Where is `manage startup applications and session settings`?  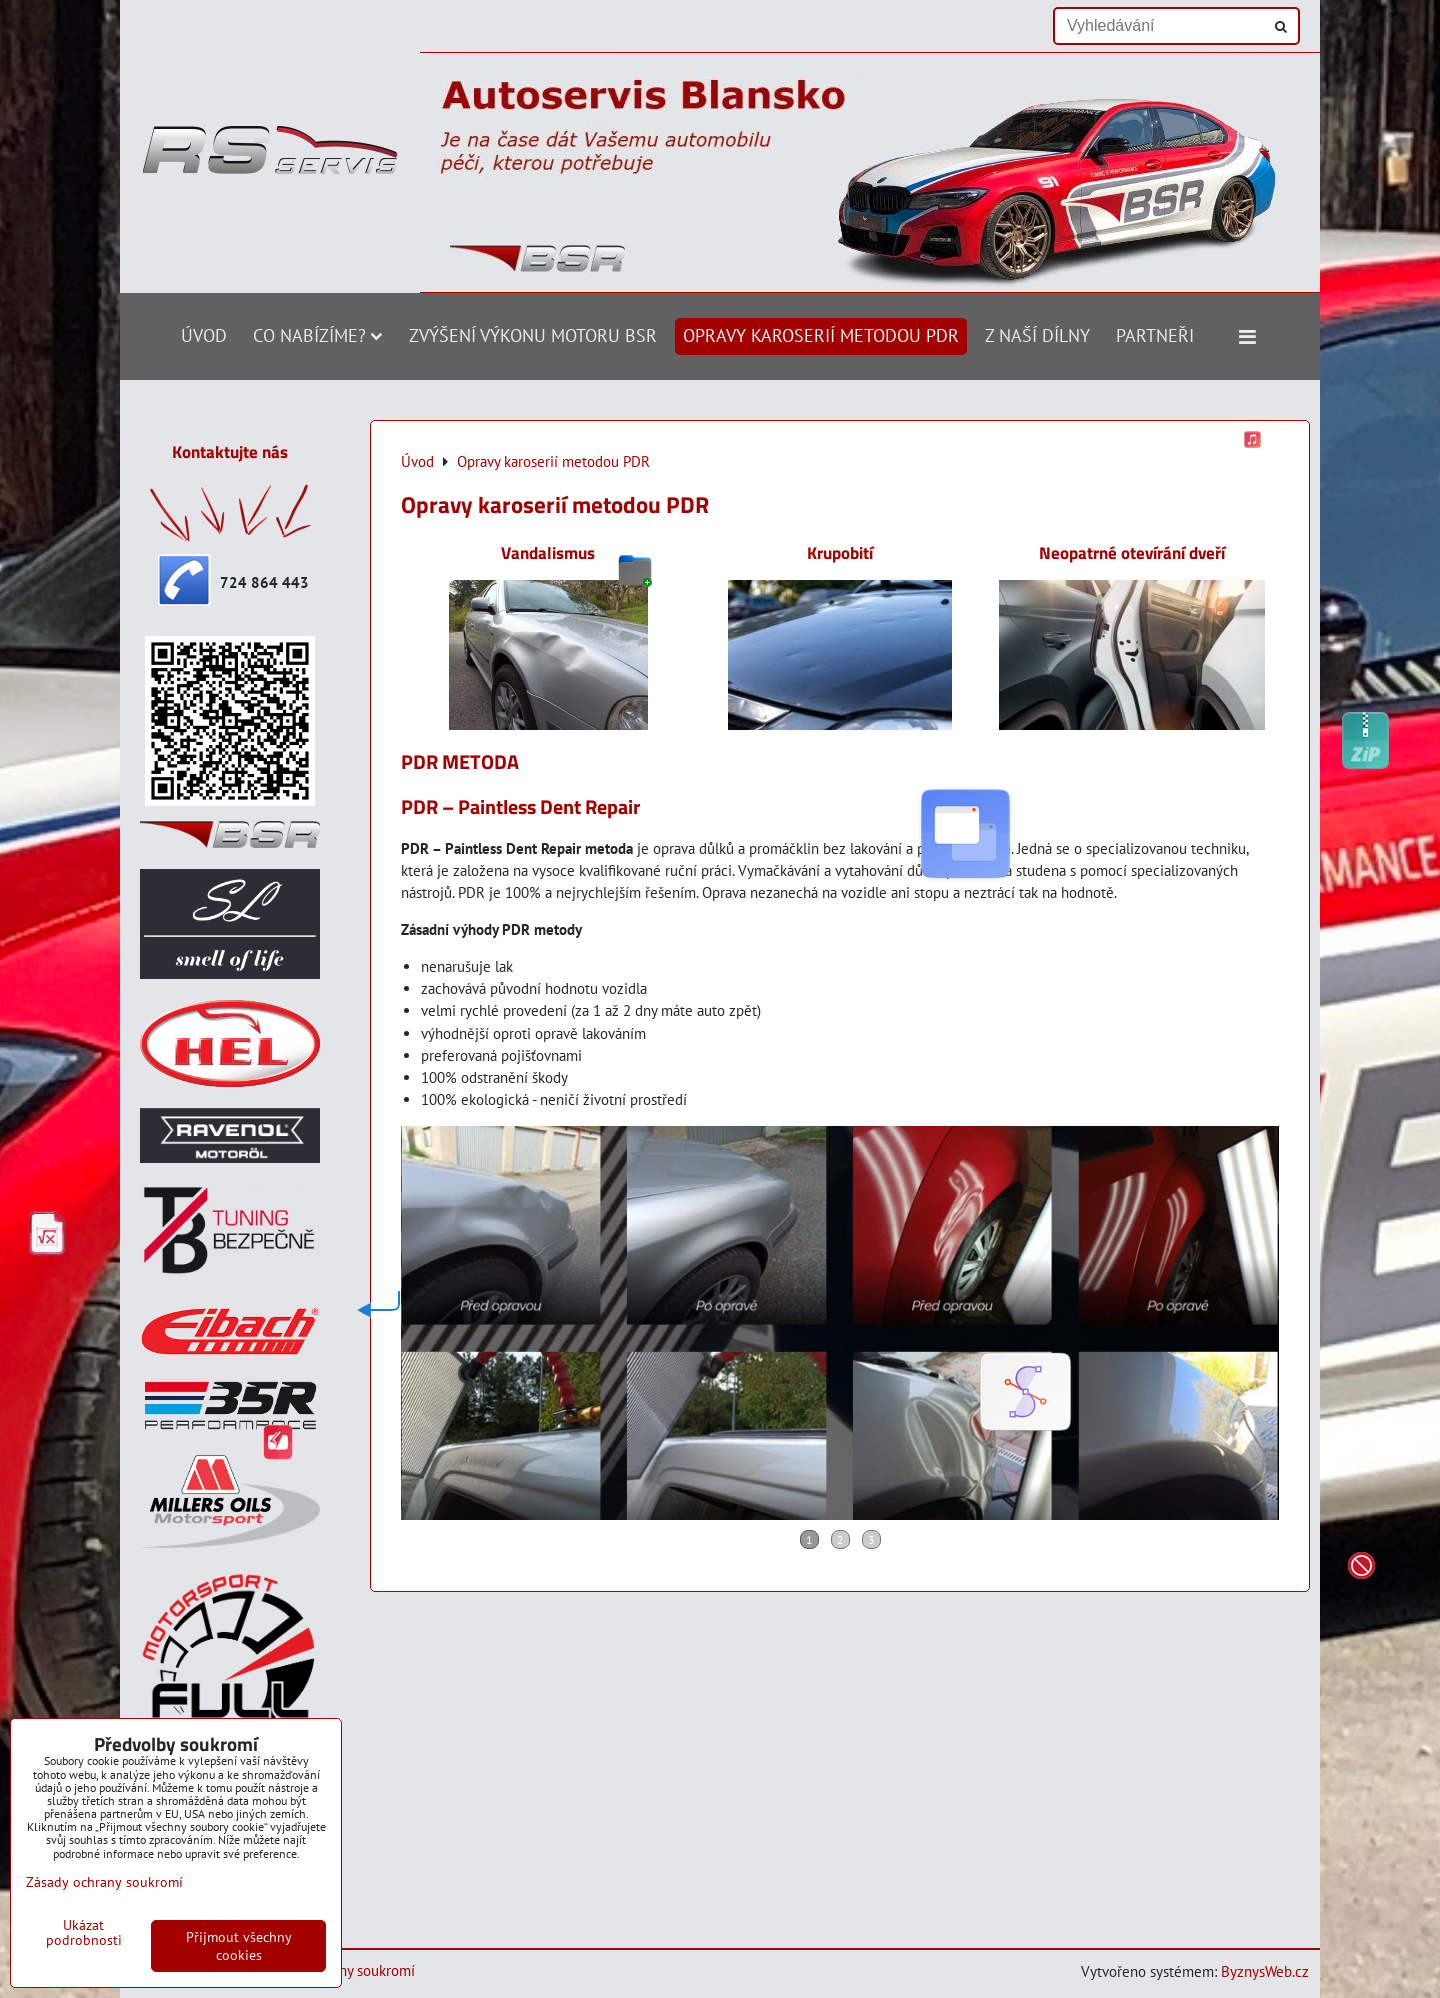
manage startup applications and session settings is located at coordinates (965, 833).